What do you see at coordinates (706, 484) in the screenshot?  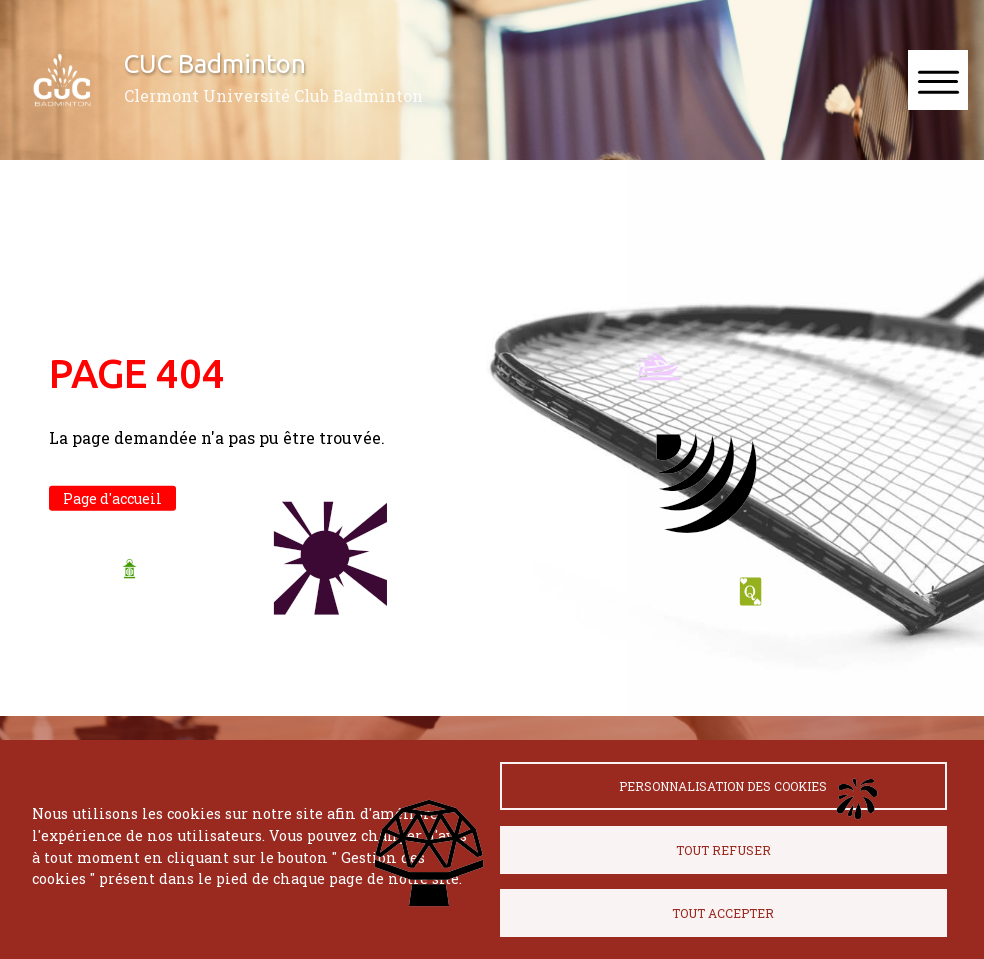 I see `subscribe to RSS feed` at bounding box center [706, 484].